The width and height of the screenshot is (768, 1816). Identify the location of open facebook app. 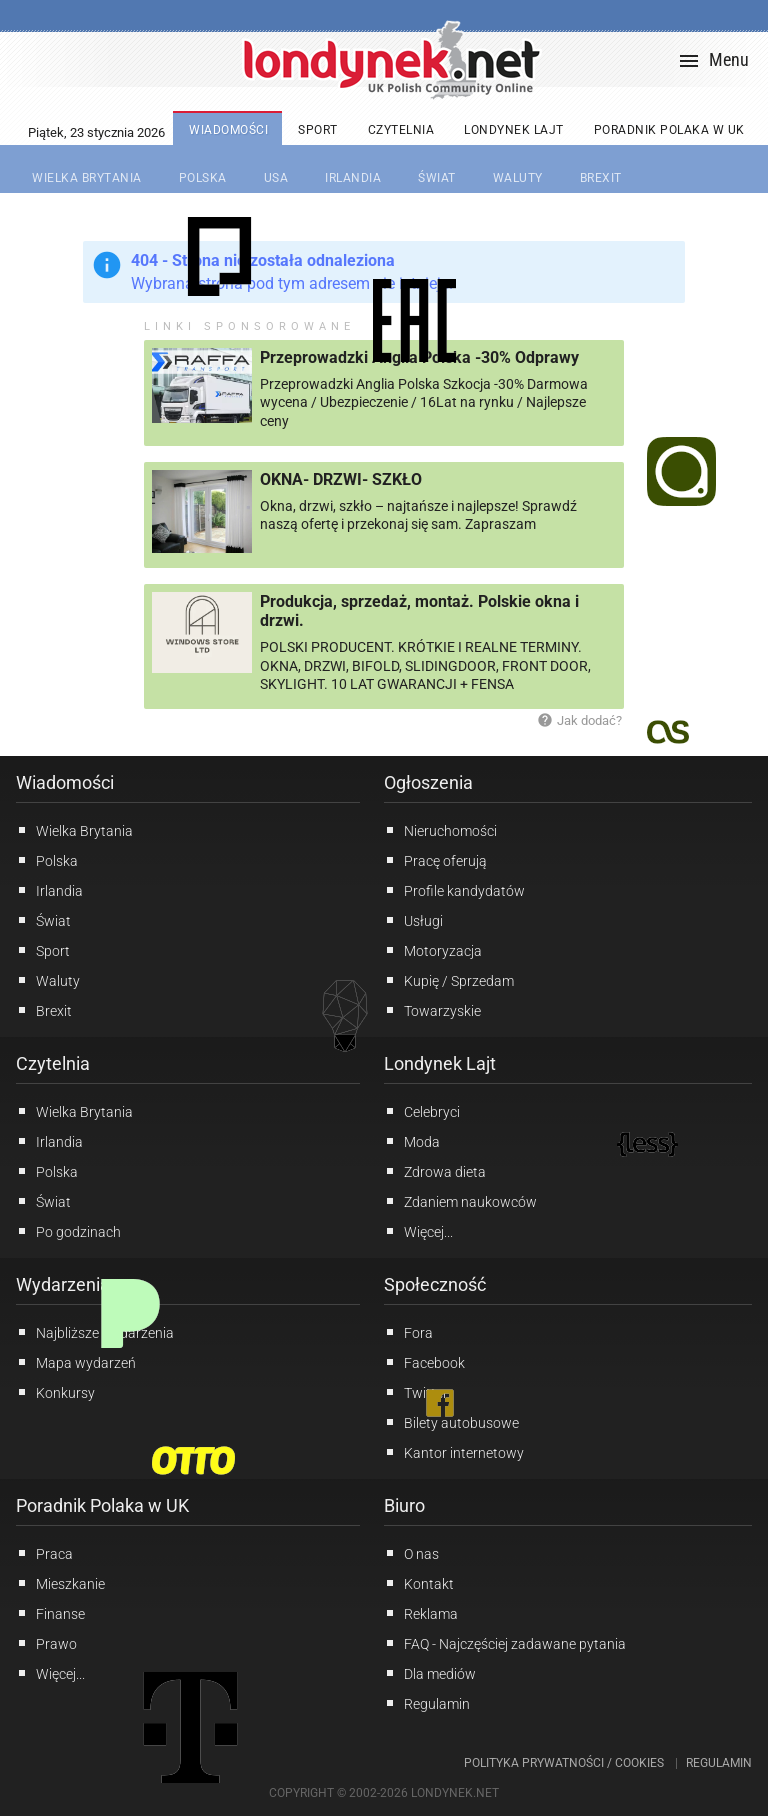
(440, 1403).